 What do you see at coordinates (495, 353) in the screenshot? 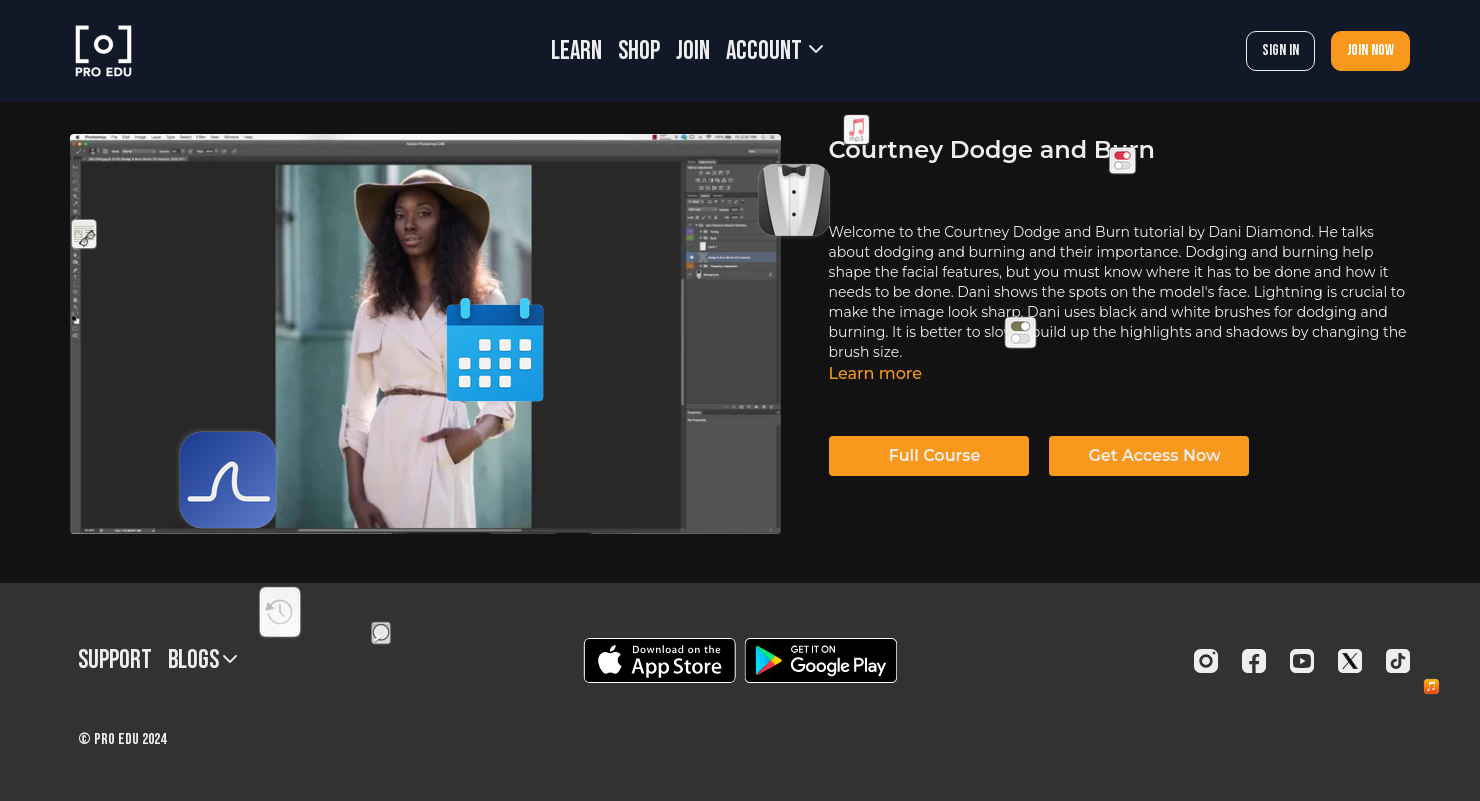
I see `open the calendar app` at bounding box center [495, 353].